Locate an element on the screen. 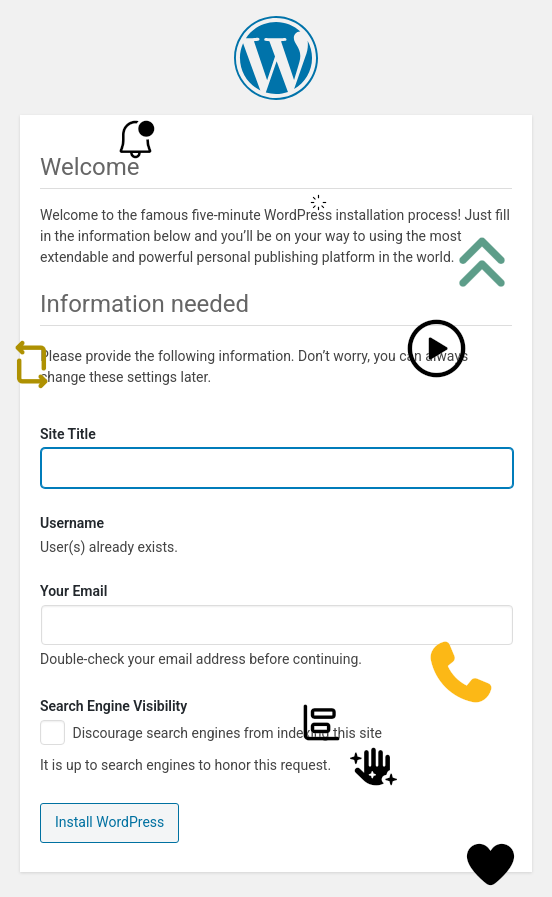 The height and width of the screenshot is (897, 552). rotate your device orientation is located at coordinates (31, 364).